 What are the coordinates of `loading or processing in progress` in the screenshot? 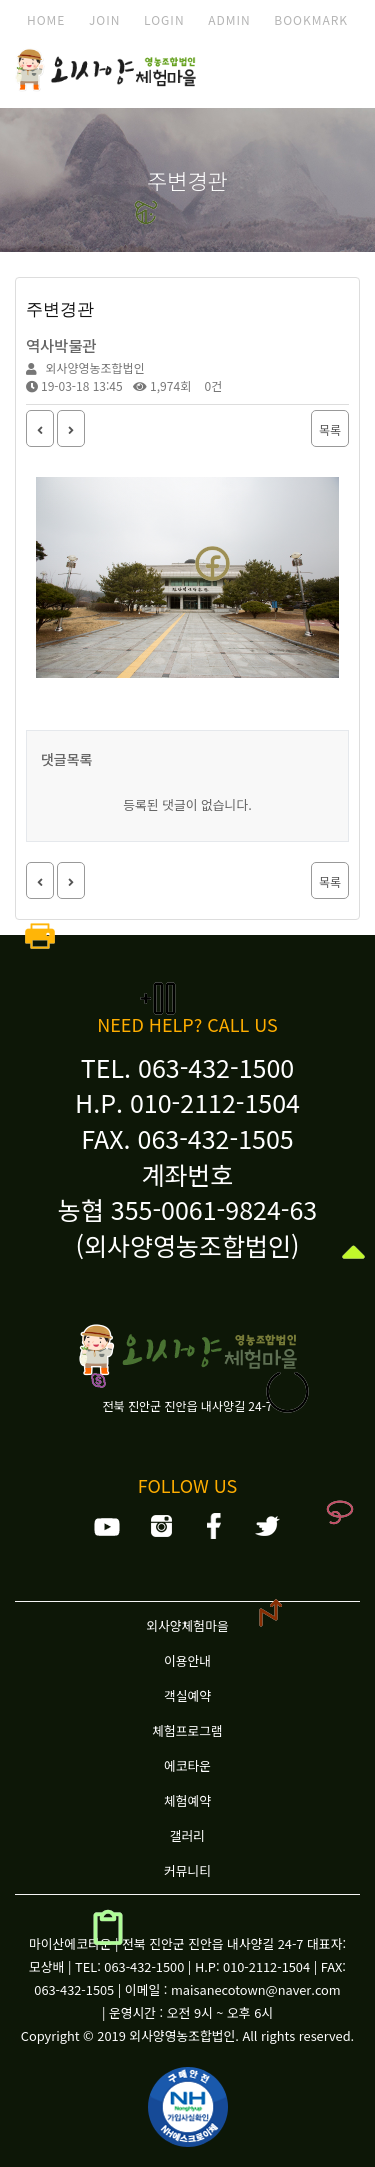 It's located at (287, 1391).